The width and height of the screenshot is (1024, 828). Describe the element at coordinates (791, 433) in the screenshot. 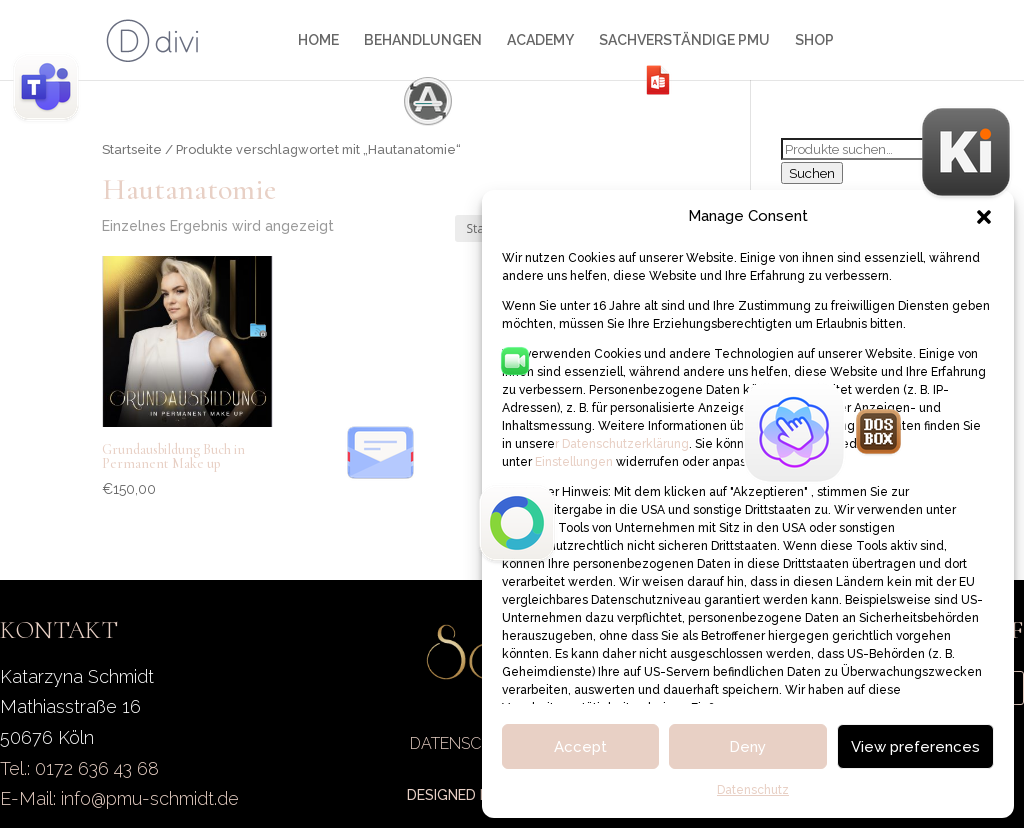

I see `open Gluon Scene Builder application` at that location.